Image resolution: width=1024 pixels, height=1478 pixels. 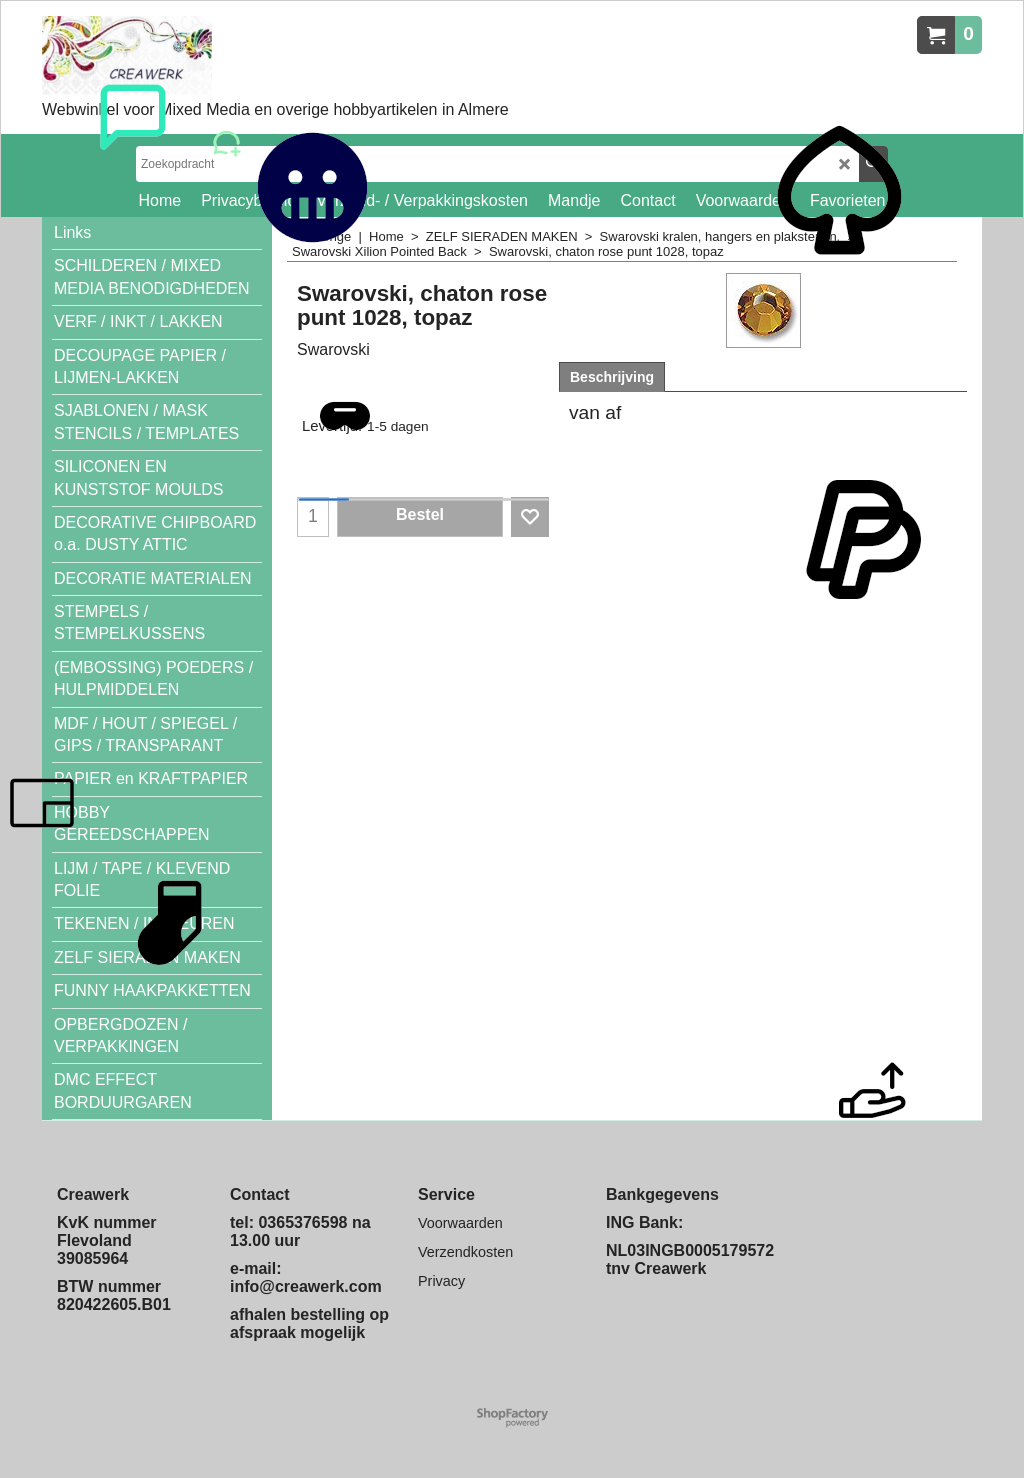 What do you see at coordinates (345, 416) in the screenshot?
I see `access virtual reality or AR settings` at bounding box center [345, 416].